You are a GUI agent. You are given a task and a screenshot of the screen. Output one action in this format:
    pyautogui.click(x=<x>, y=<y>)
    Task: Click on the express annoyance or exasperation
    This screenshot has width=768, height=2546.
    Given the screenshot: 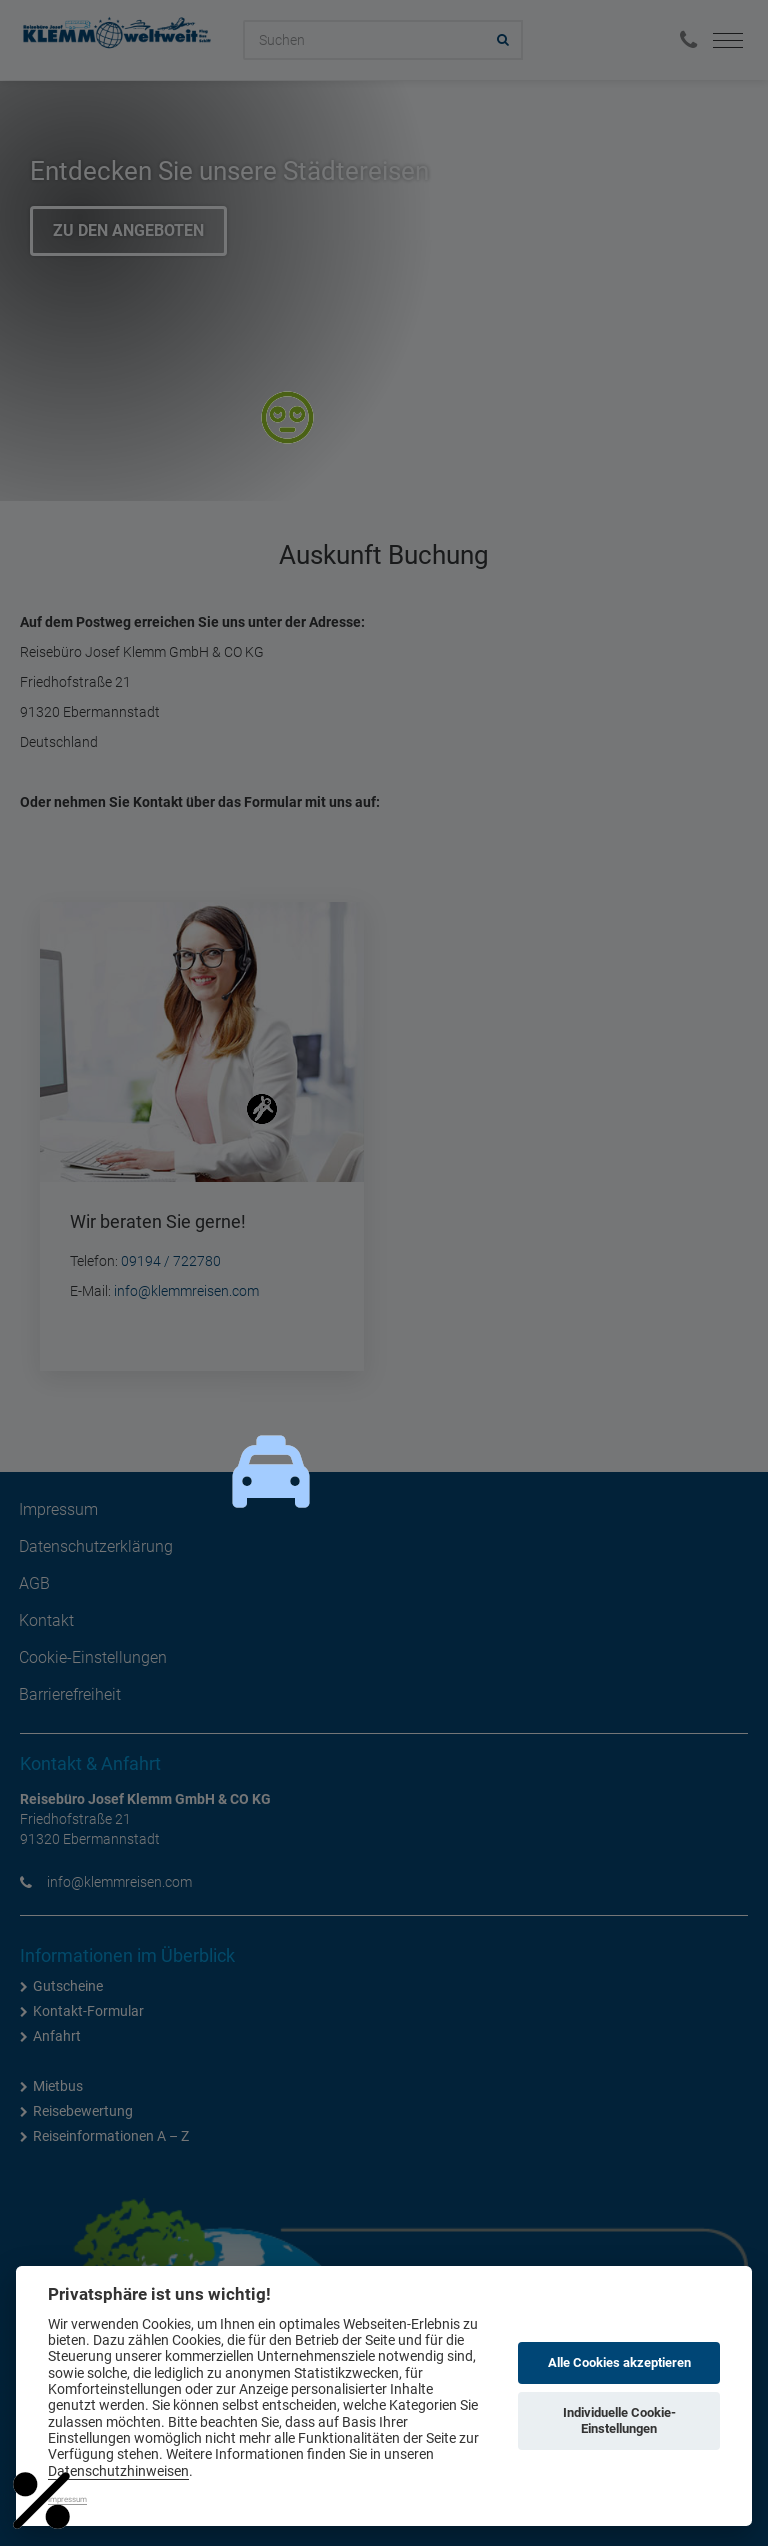 What is the action you would take?
    pyautogui.click(x=287, y=417)
    